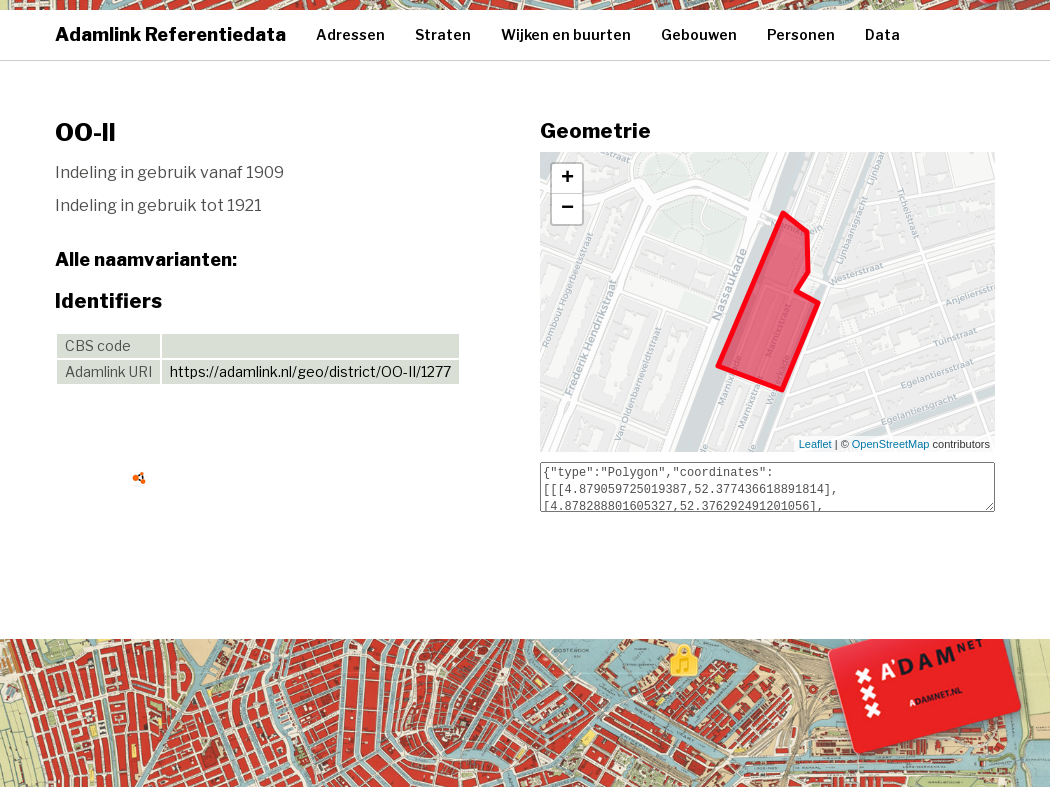 The image size is (1050, 787). What do you see at coordinates (139, 478) in the screenshot?
I see `launch BeamNG.drive vehicle simulation game` at bounding box center [139, 478].